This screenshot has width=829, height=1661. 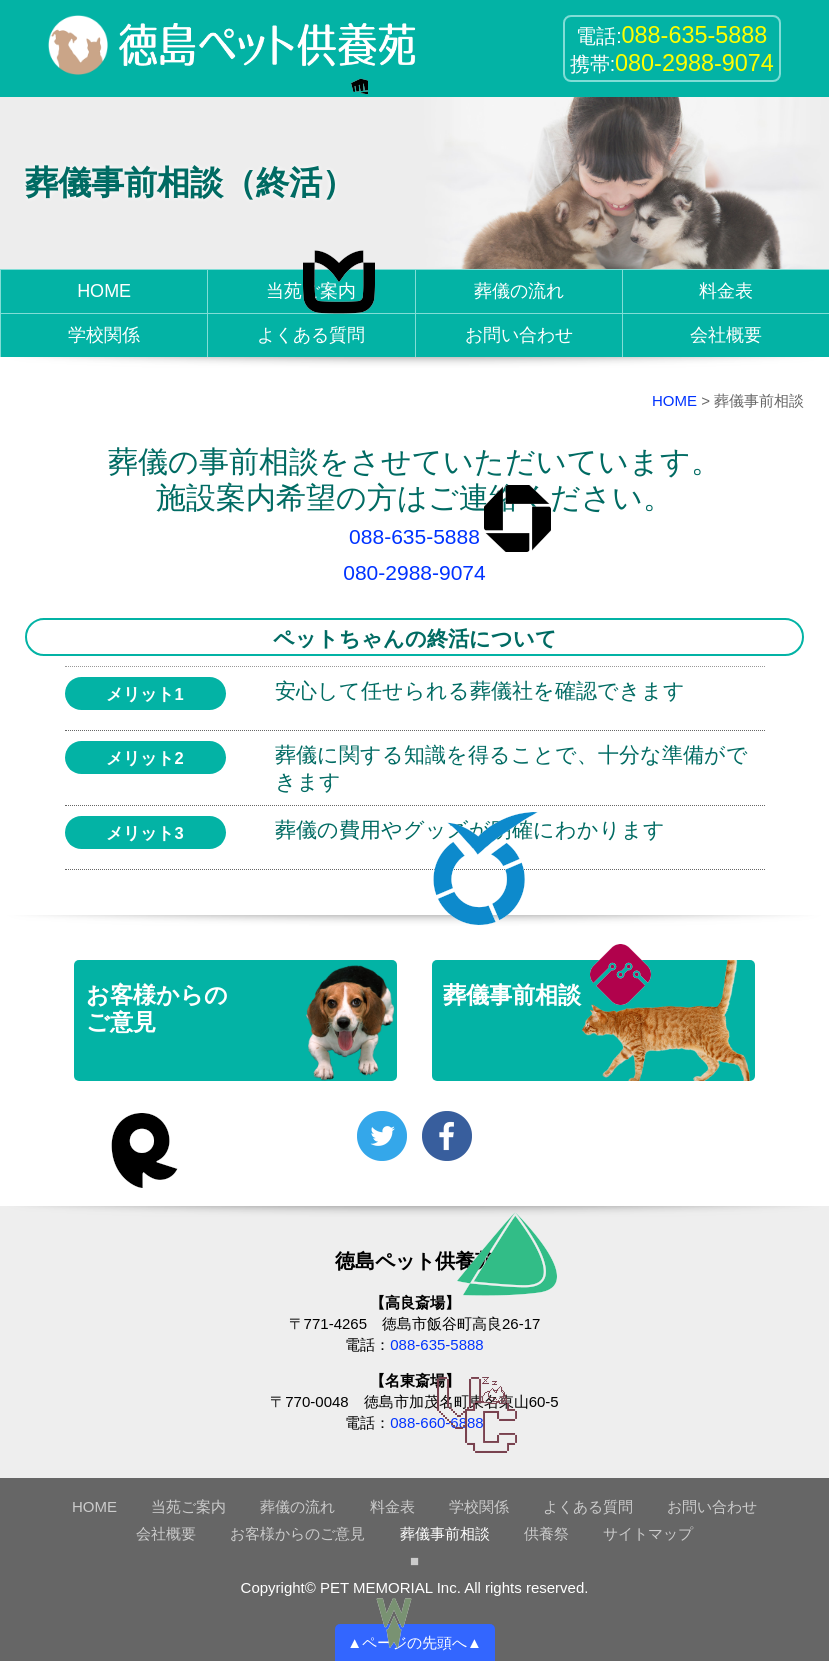 I want to click on open the Rapid API platform, so click(x=144, y=1150).